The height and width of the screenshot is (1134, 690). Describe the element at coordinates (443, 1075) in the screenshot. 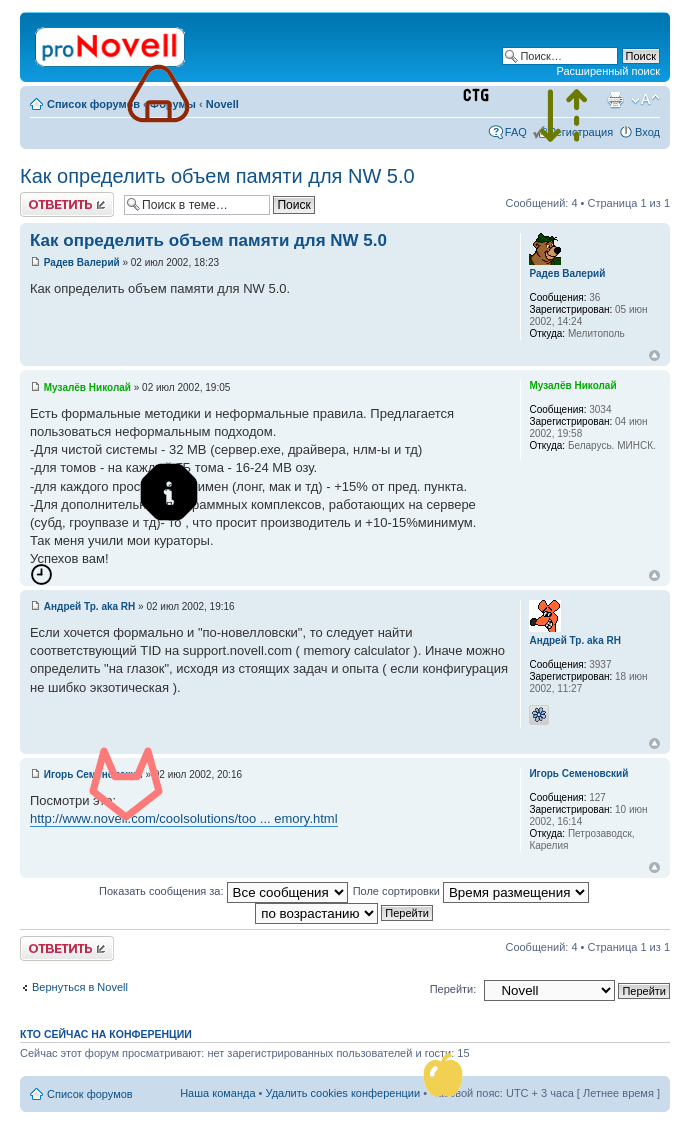

I see `access health or nutrition tracking features` at that location.